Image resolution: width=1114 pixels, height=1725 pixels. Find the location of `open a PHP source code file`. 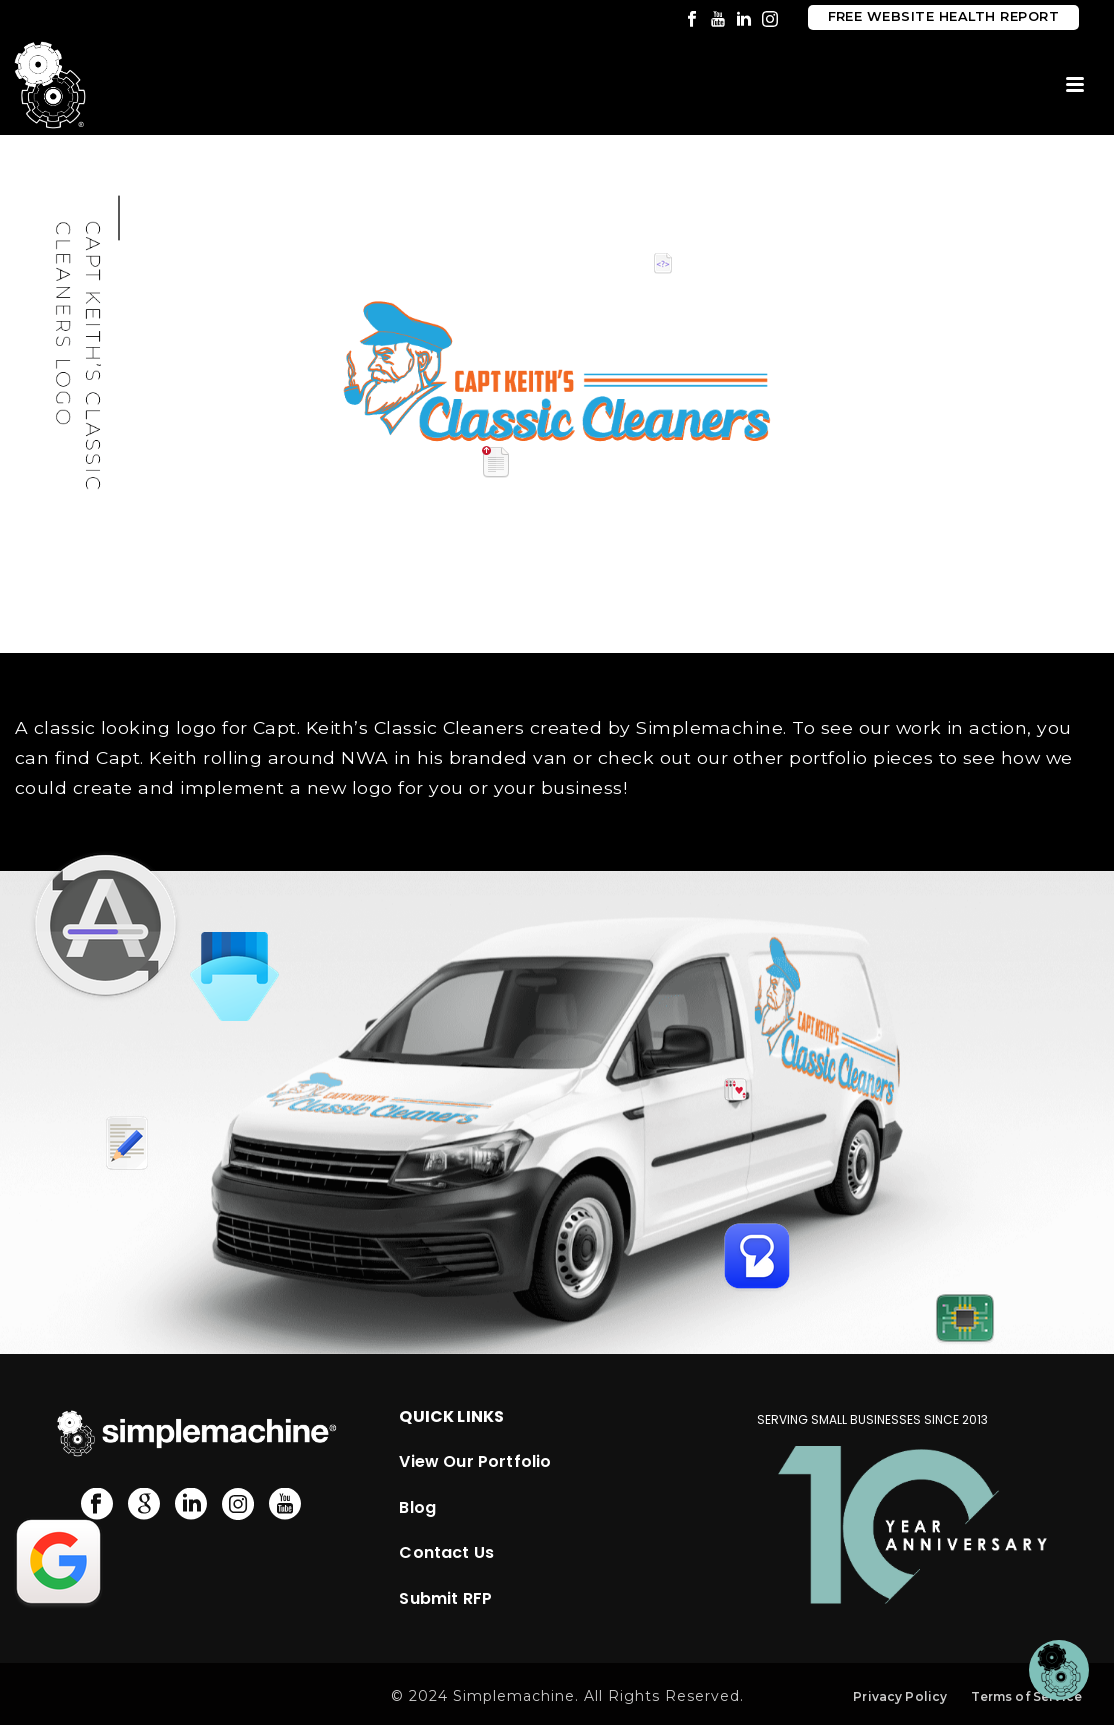

open a PHP source code file is located at coordinates (663, 263).